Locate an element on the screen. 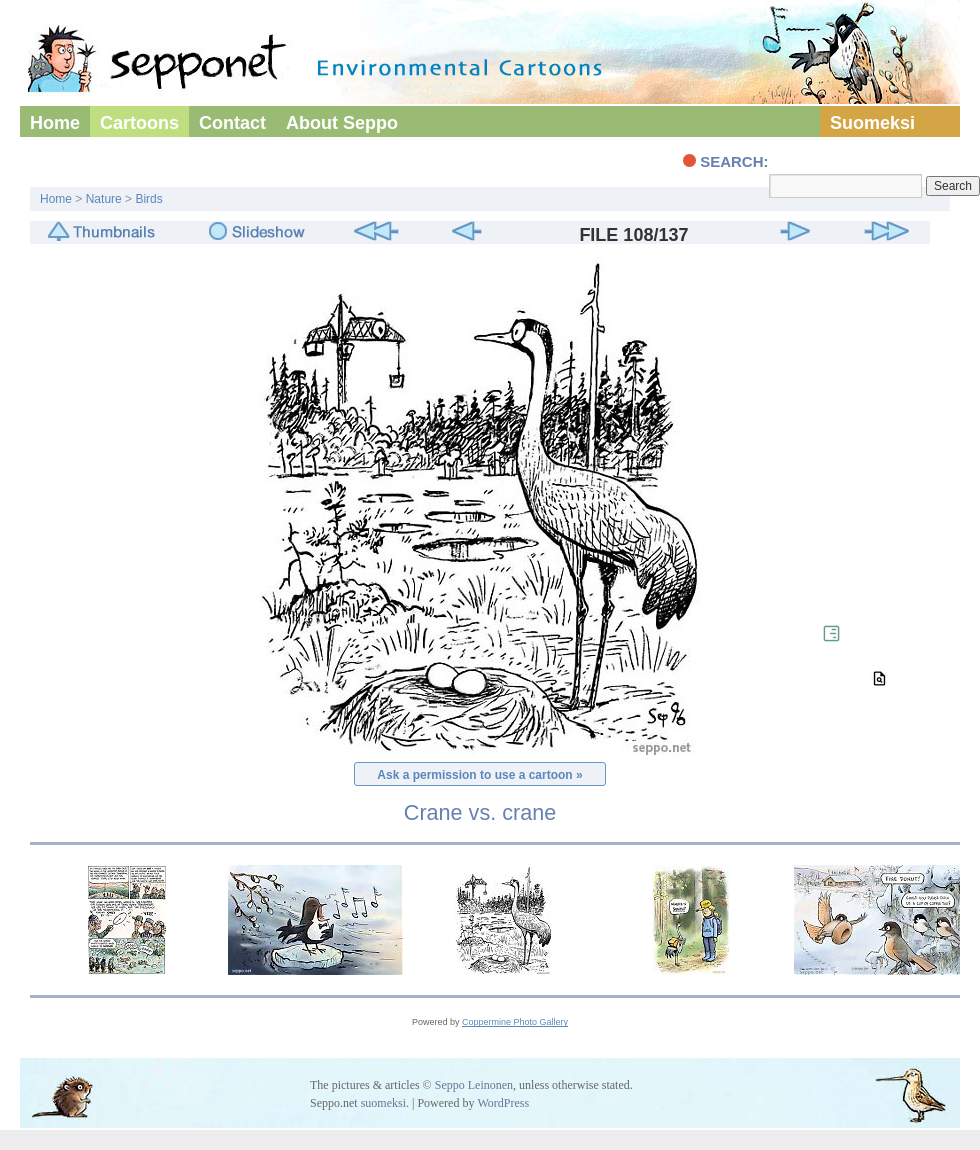 The height and width of the screenshot is (1150, 980). align content to the right with full height stretch is located at coordinates (831, 633).